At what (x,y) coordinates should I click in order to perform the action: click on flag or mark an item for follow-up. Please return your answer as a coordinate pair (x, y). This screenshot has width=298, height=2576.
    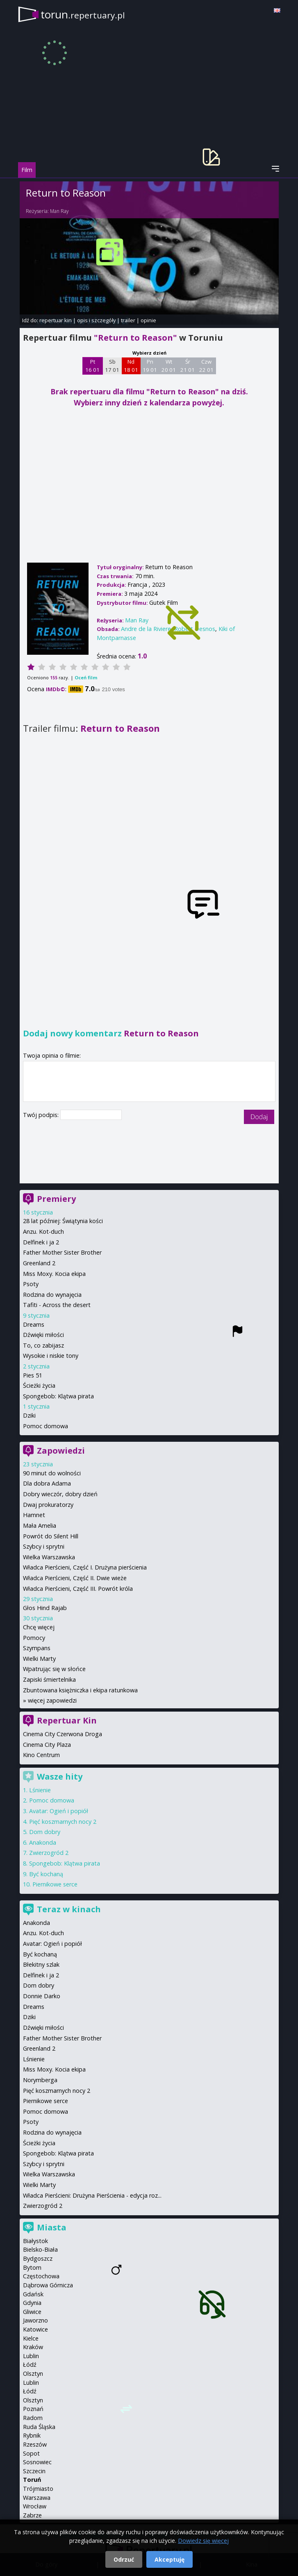
    Looking at the image, I should click on (237, 1331).